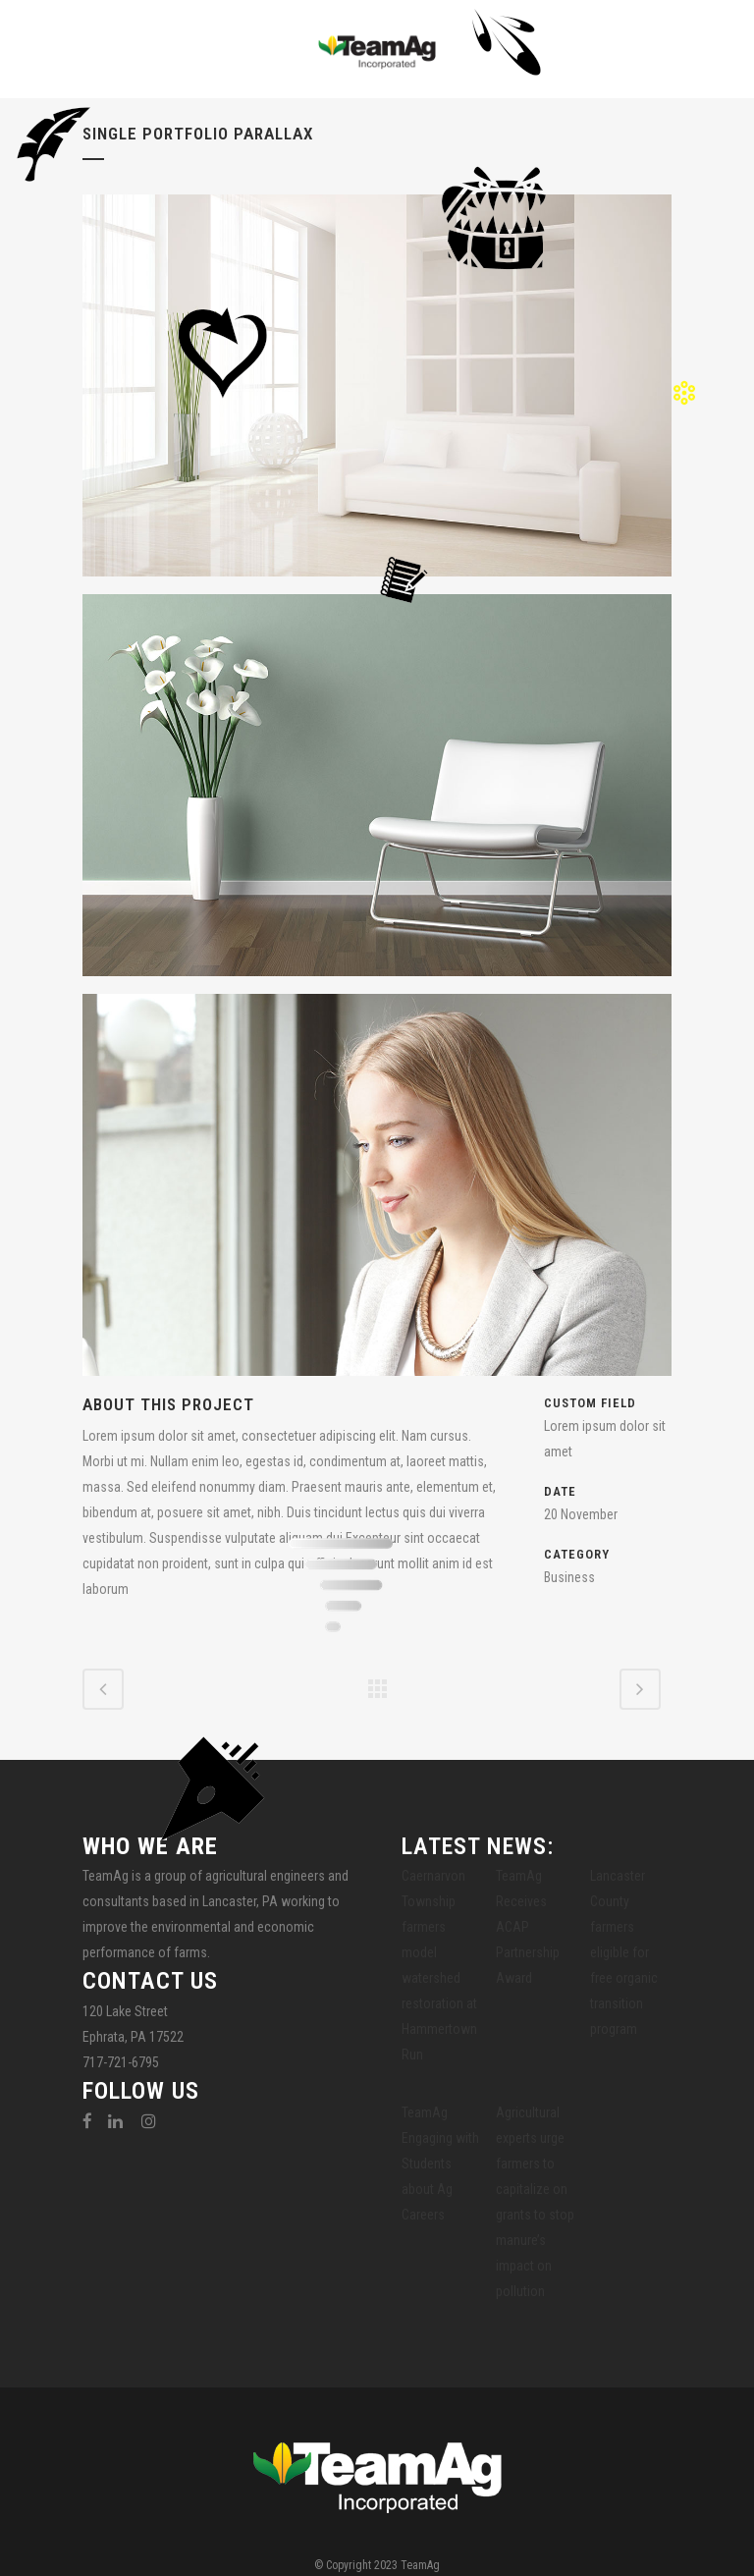  What do you see at coordinates (494, 218) in the screenshot?
I see `a trapped or dangerous treasure chest in a game` at bounding box center [494, 218].